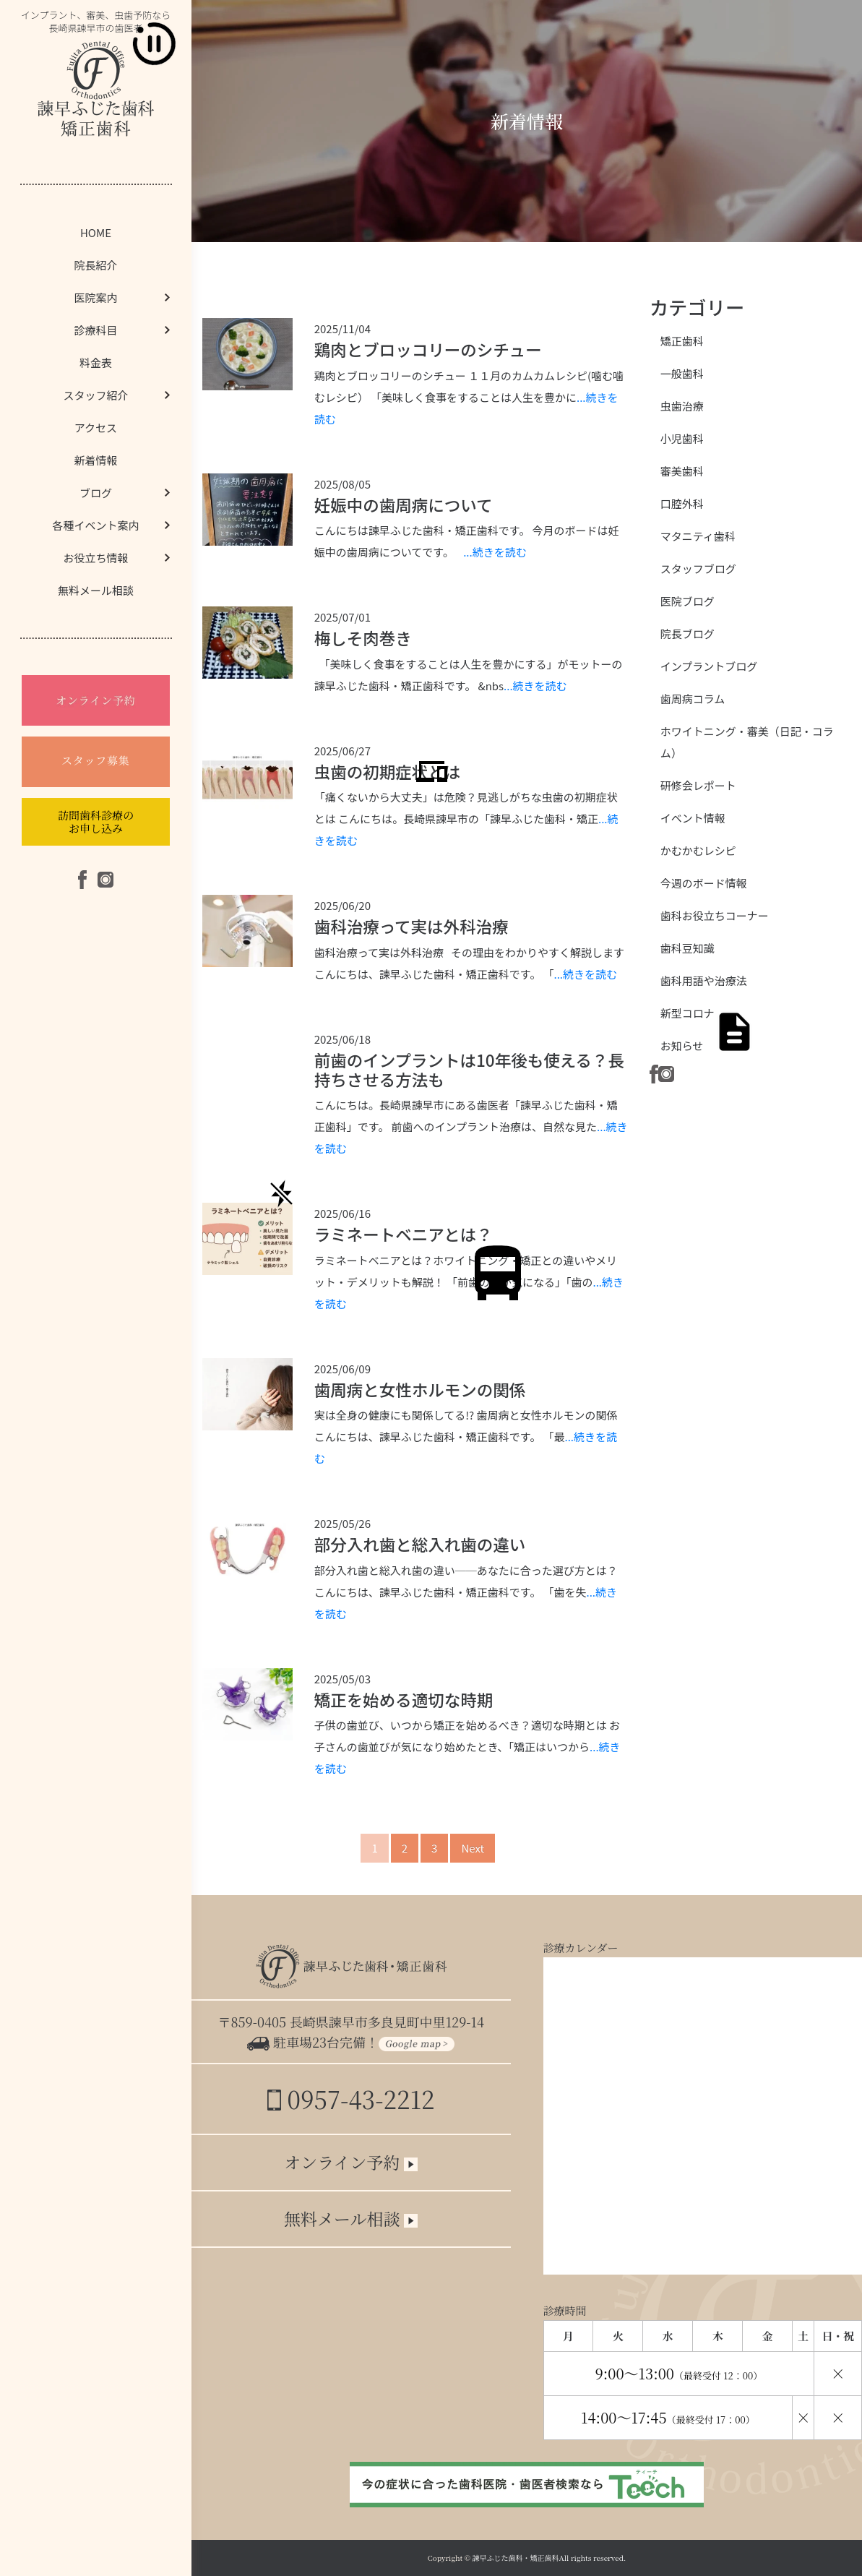  Describe the element at coordinates (734, 1031) in the screenshot. I see `view document details` at that location.